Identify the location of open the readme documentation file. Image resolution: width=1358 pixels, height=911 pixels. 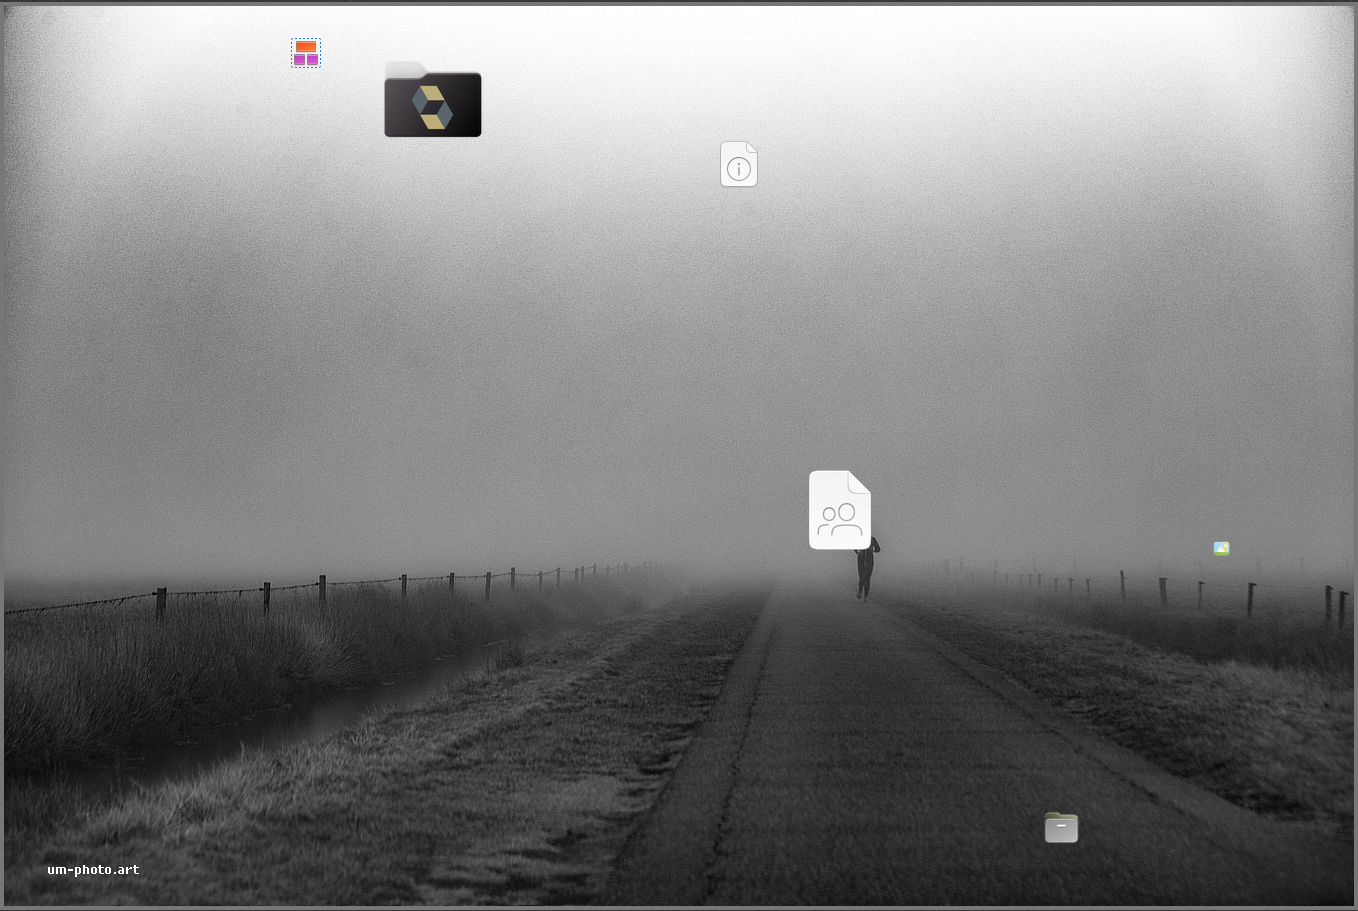
(739, 164).